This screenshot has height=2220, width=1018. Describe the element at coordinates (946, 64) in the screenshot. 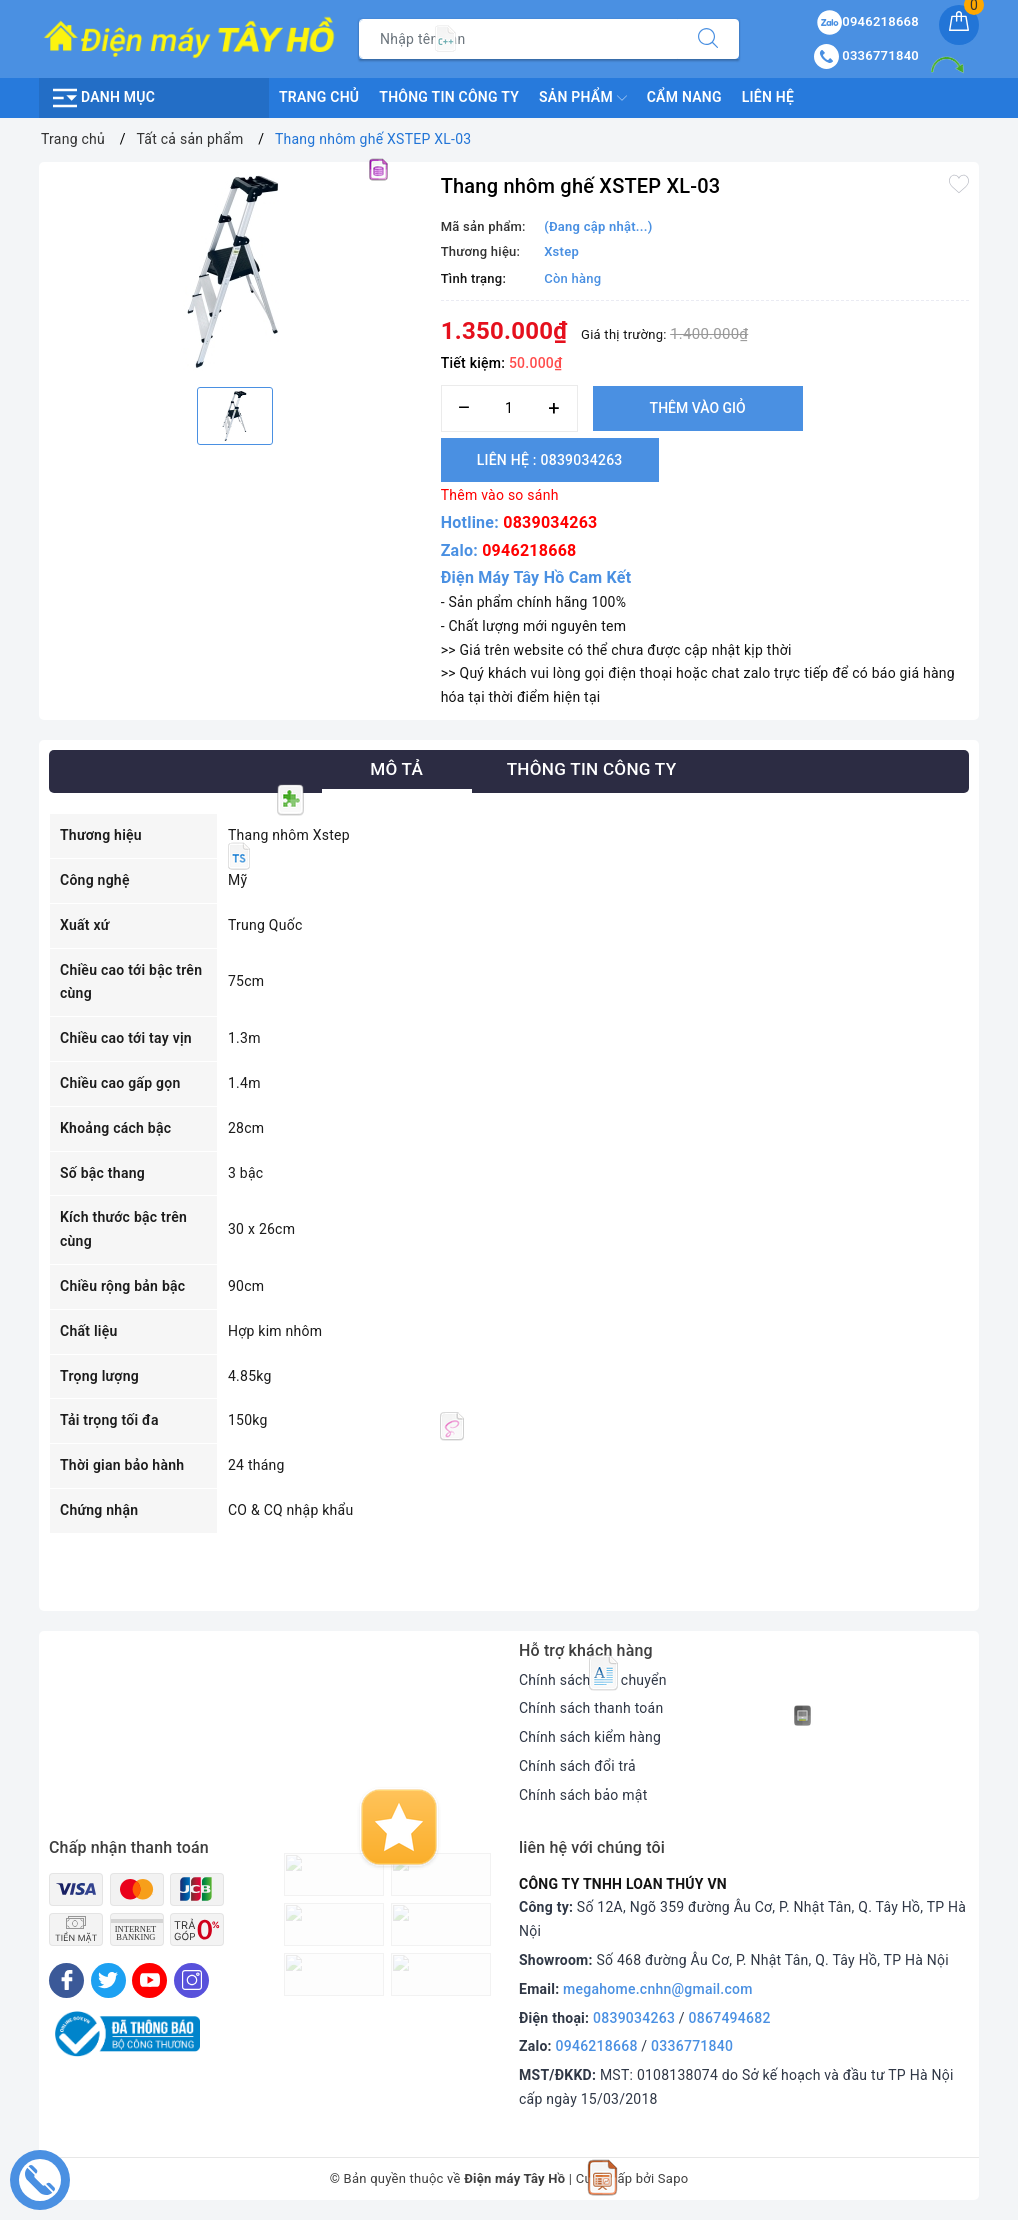

I see `redo the last undone action` at that location.